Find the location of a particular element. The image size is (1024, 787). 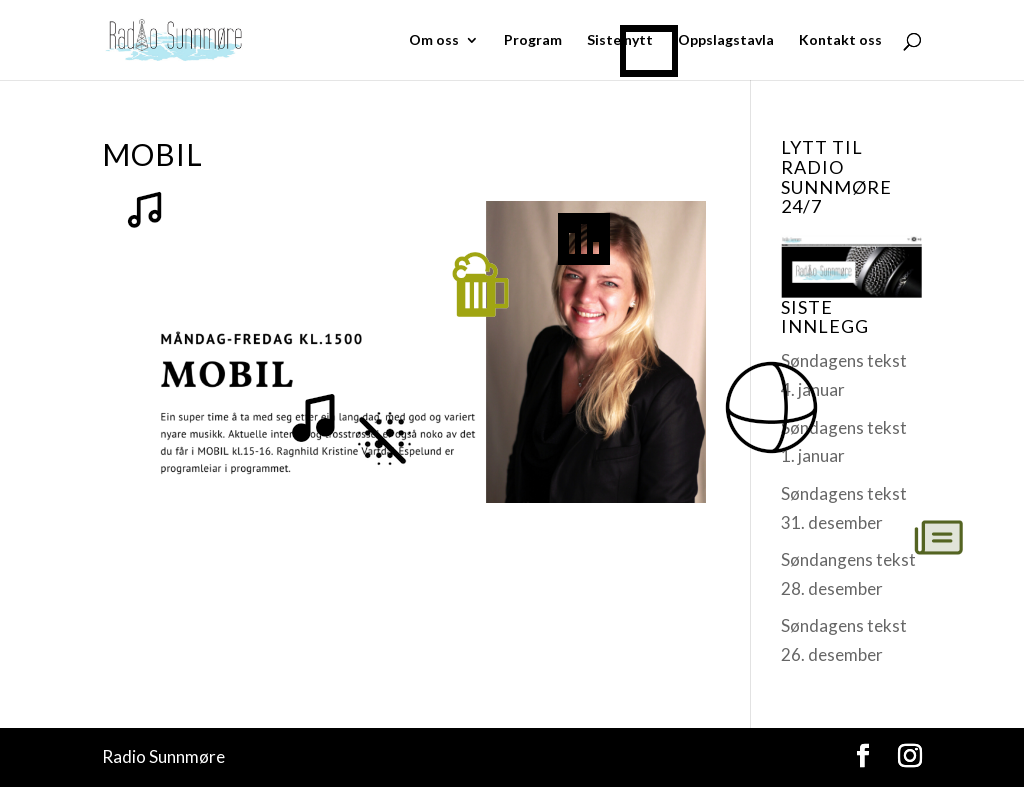

disable blur effect is located at coordinates (384, 438).